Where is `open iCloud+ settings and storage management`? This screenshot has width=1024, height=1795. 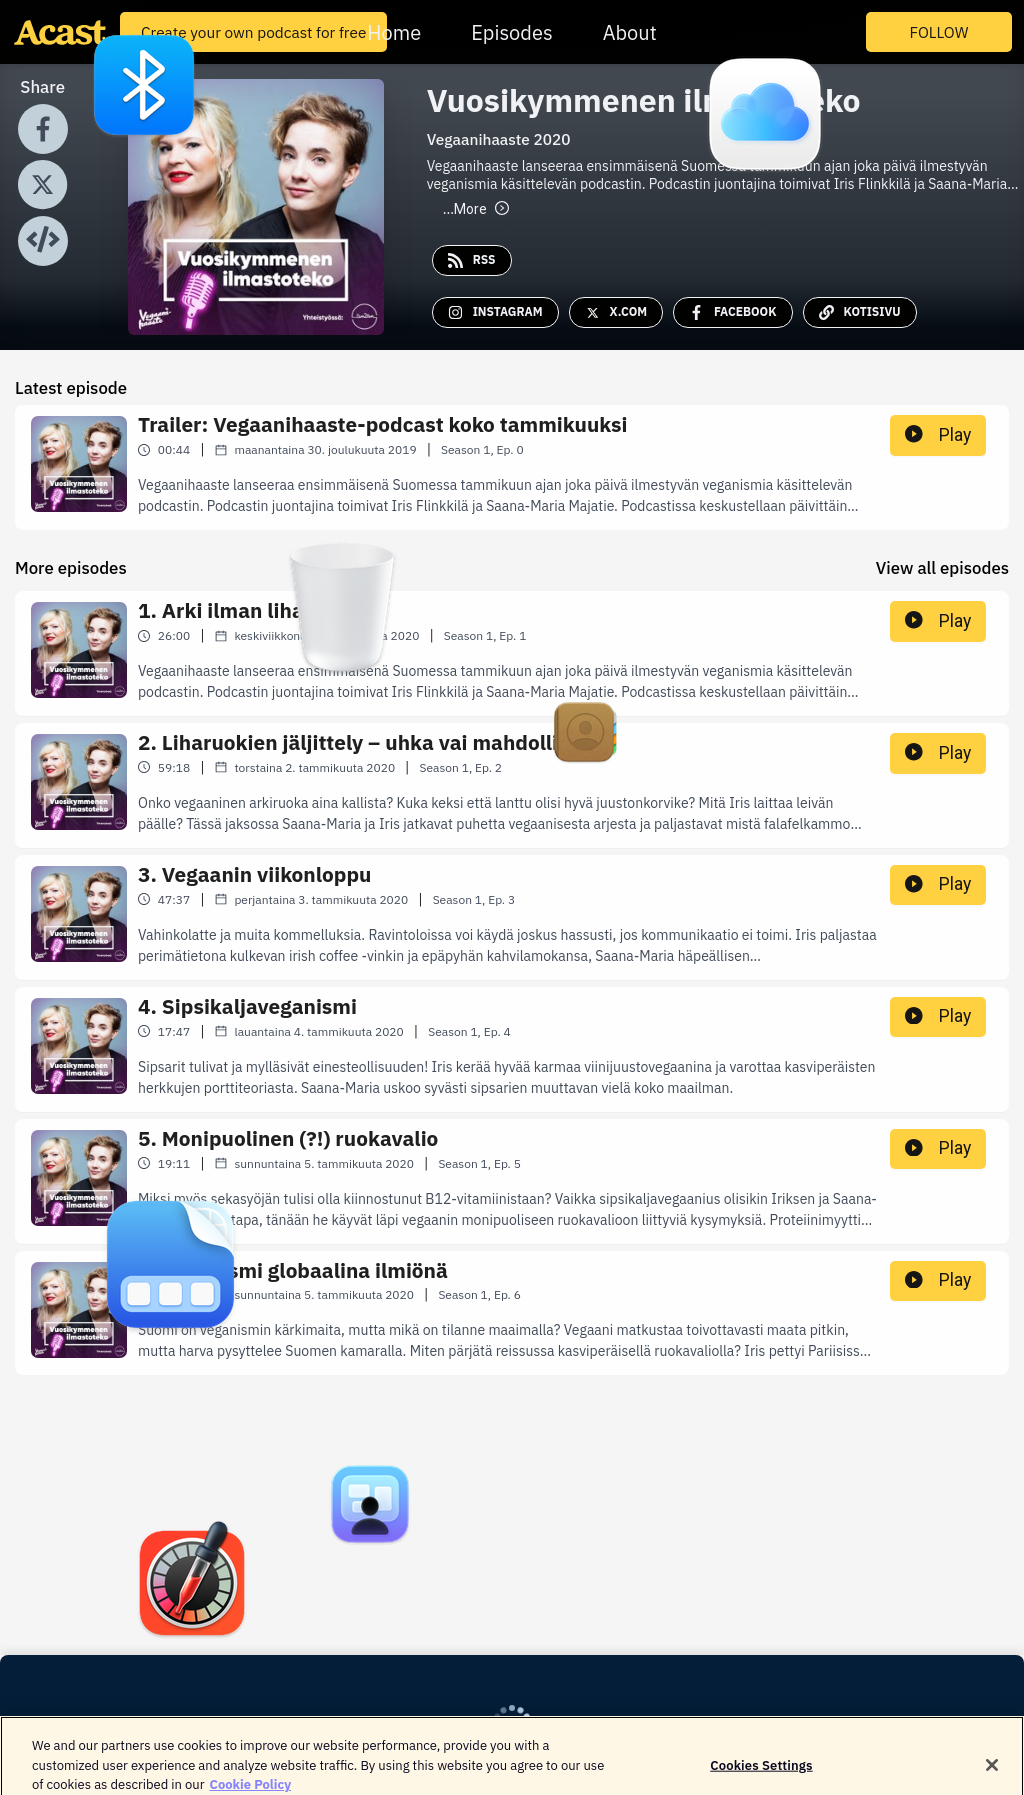
open iCloud+ settings and storage management is located at coordinates (765, 114).